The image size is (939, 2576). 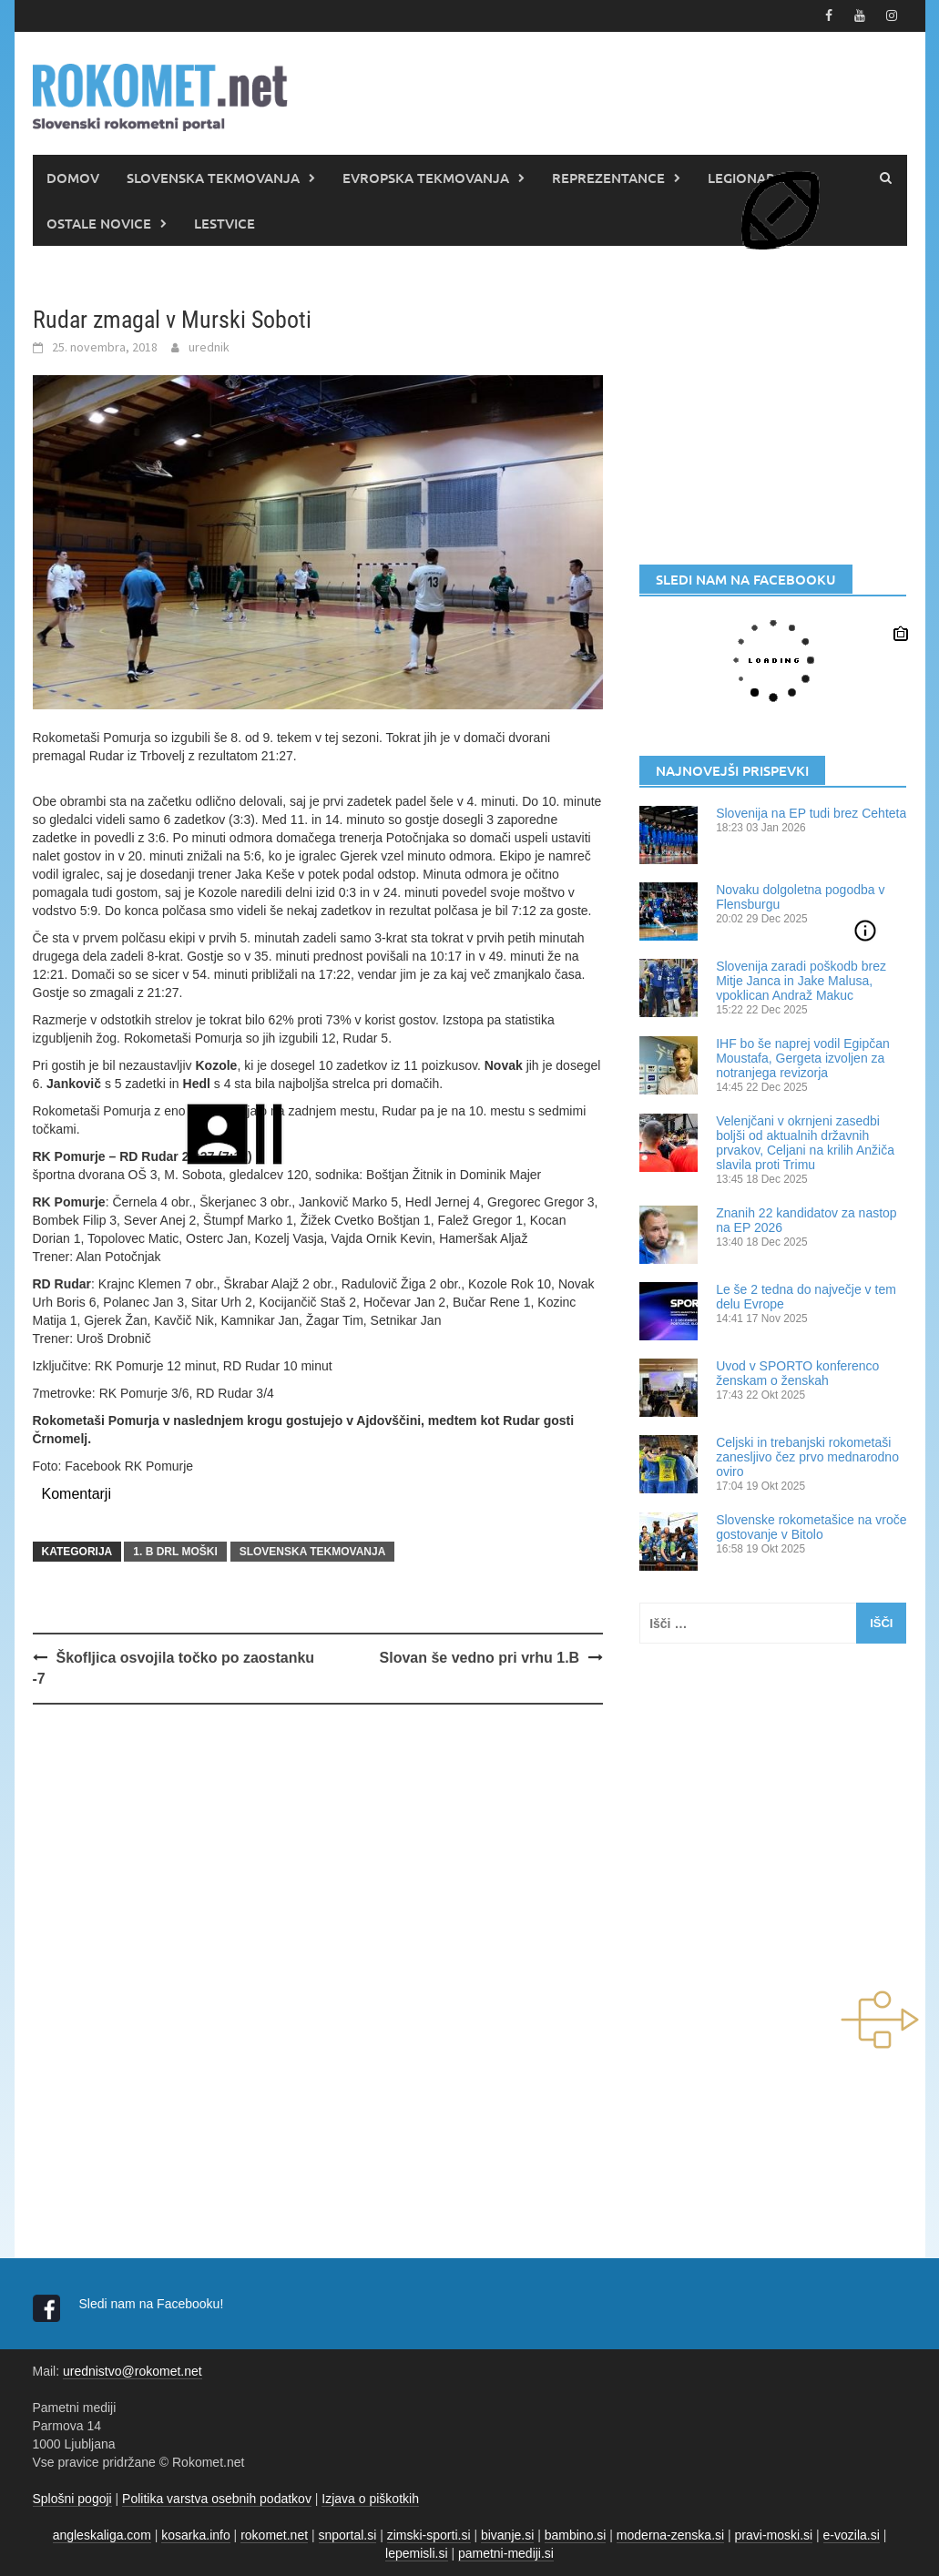 What do you see at coordinates (901, 634) in the screenshot?
I see `view framed photos or artwork` at bounding box center [901, 634].